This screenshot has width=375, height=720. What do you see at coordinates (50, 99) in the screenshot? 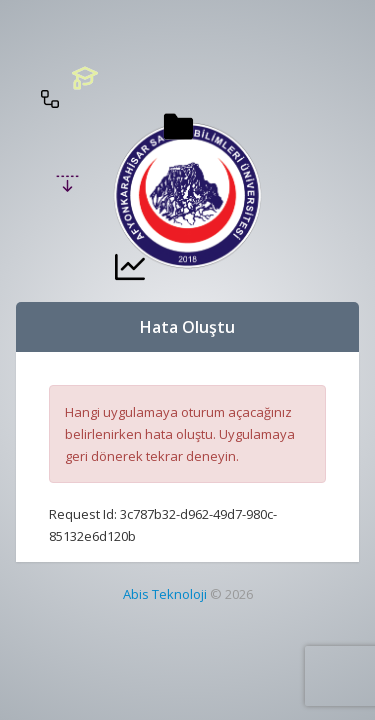
I see `view or manage automated workflows` at bounding box center [50, 99].